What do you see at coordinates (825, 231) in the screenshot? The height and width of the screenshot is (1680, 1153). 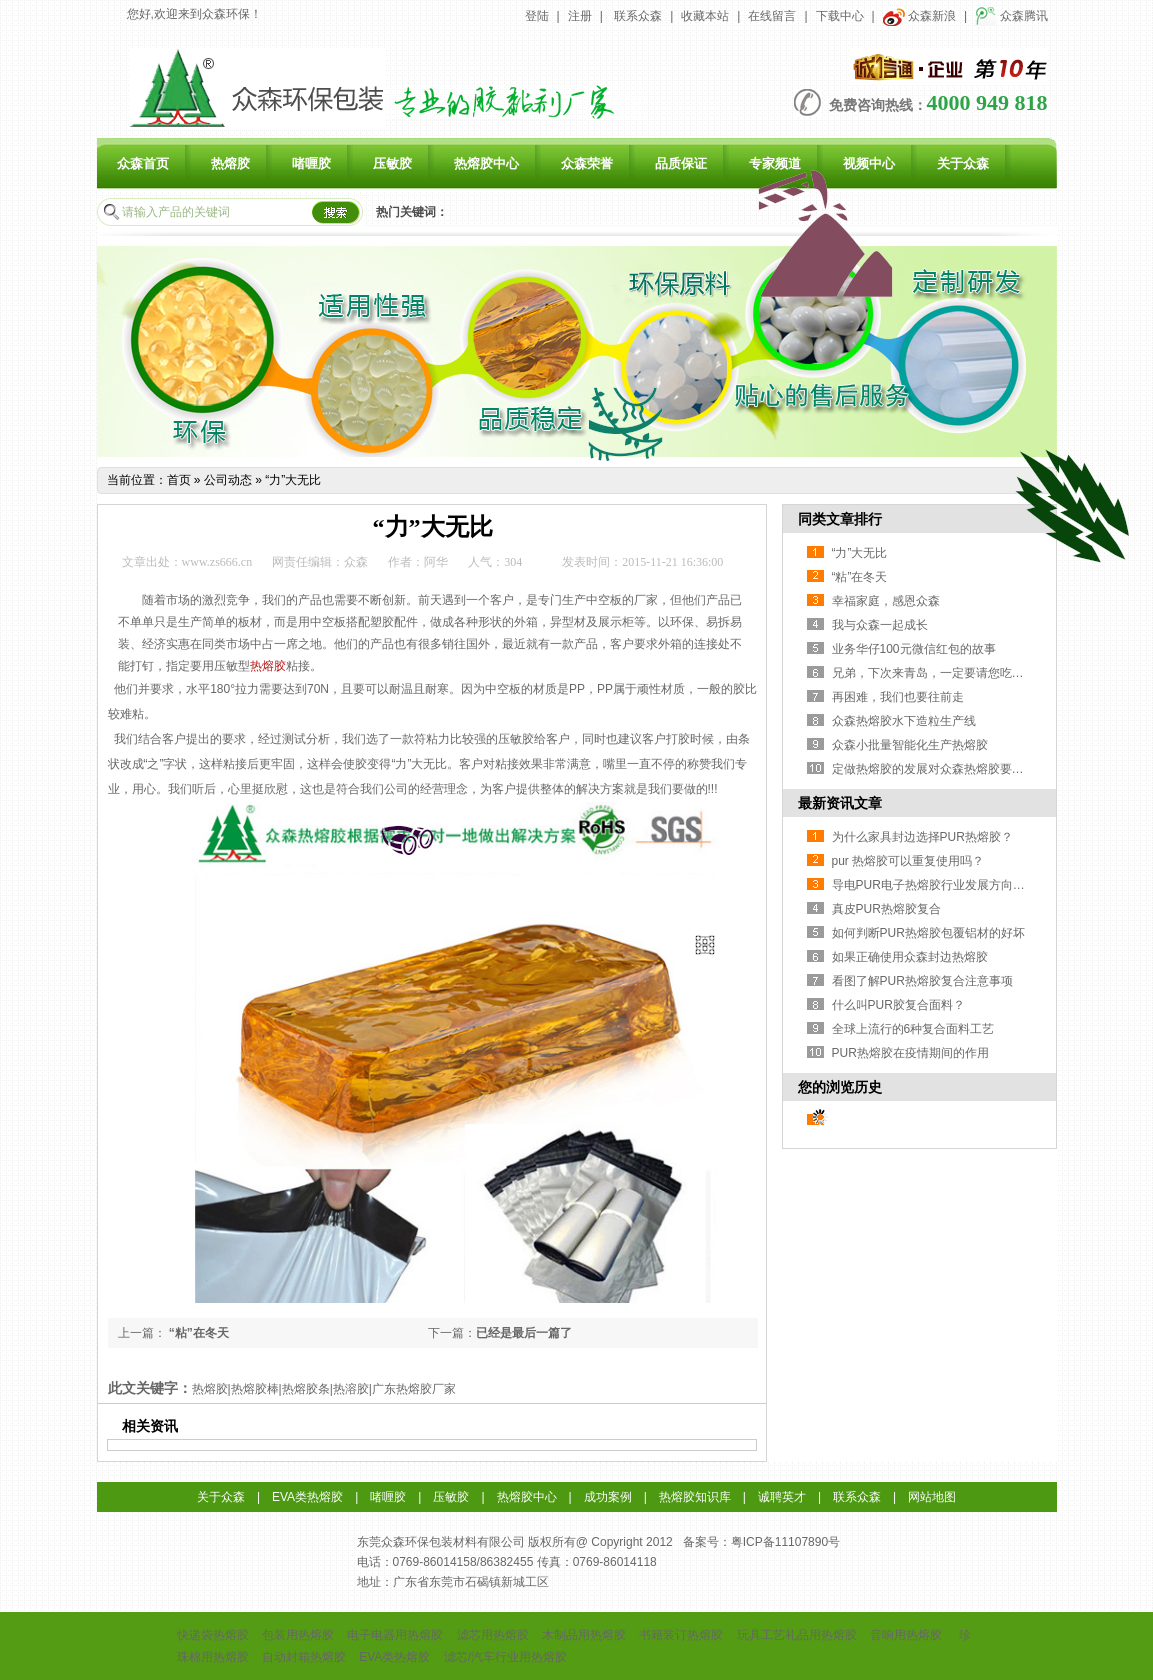 I see `manage resource stockpiles` at bounding box center [825, 231].